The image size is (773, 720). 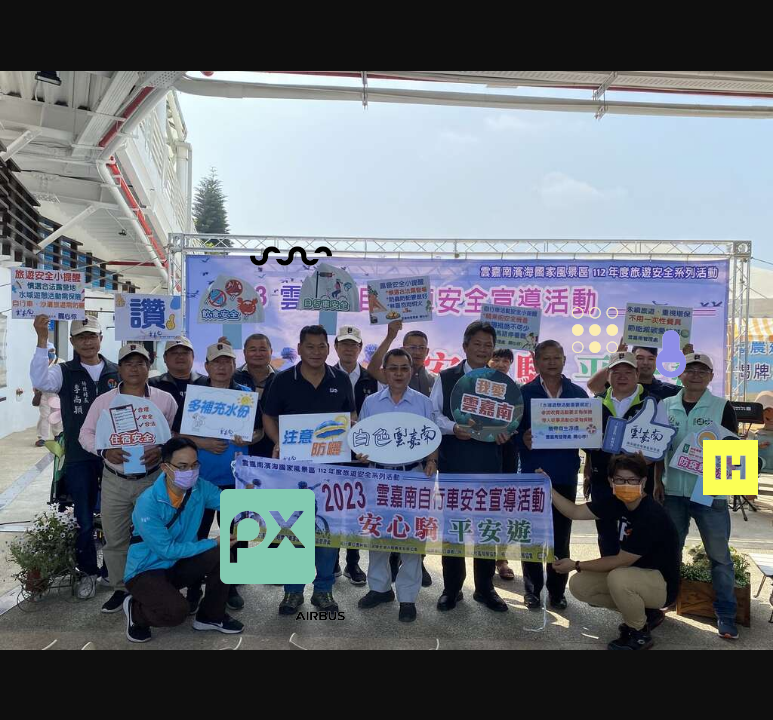 What do you see at coordinates (595, 330) in the screenshot?
I see `open tailscale vpn settings` at bounding box center [595, 330].